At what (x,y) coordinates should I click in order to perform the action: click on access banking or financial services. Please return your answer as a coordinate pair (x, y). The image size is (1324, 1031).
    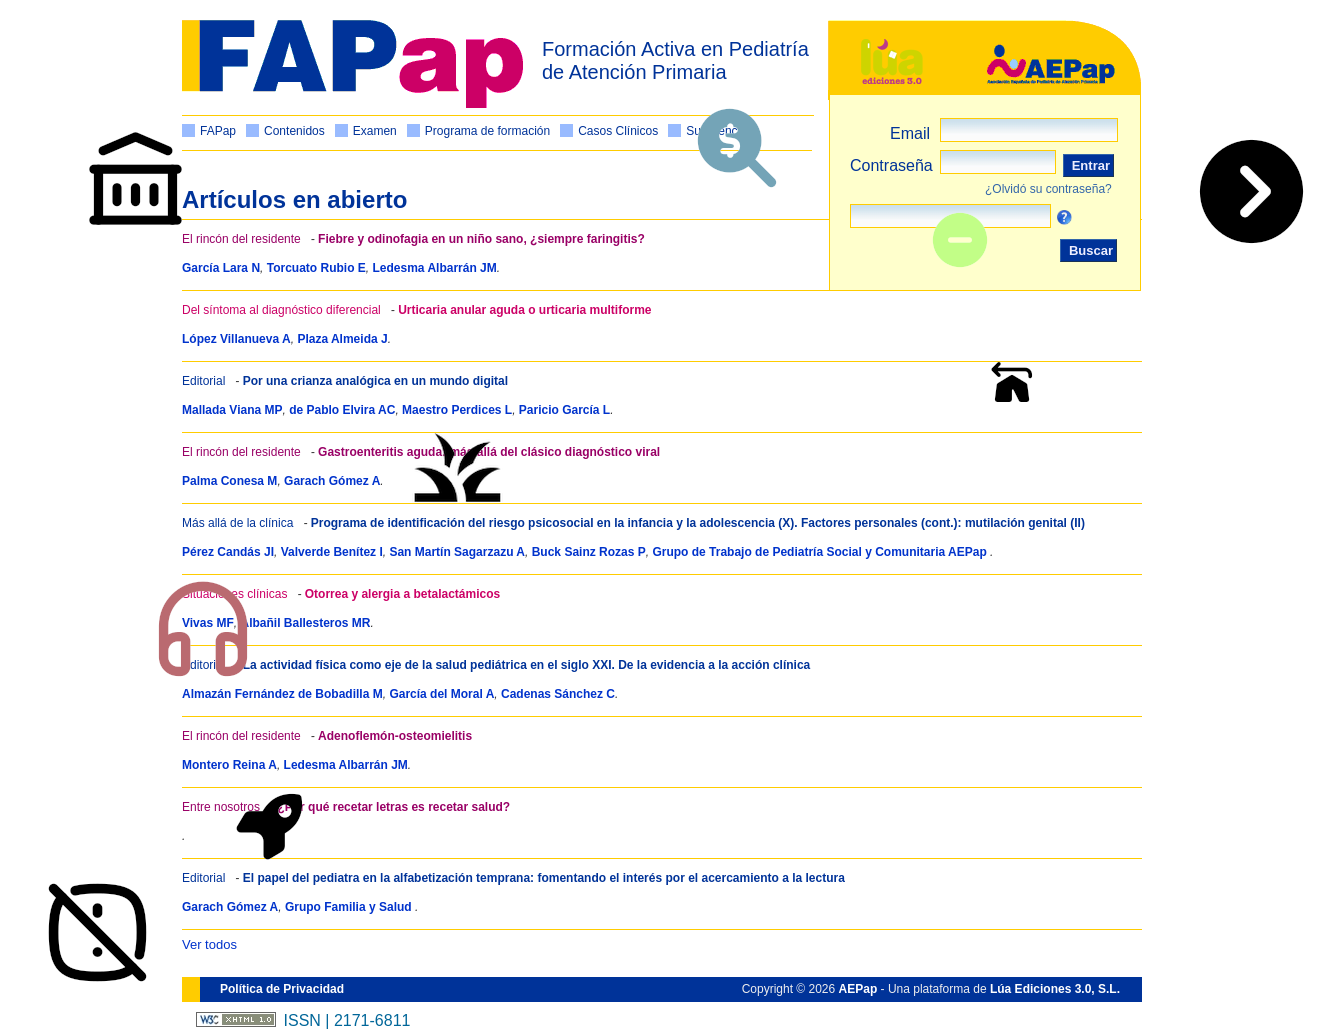
    Looking at the image, I should click on (135, 178).